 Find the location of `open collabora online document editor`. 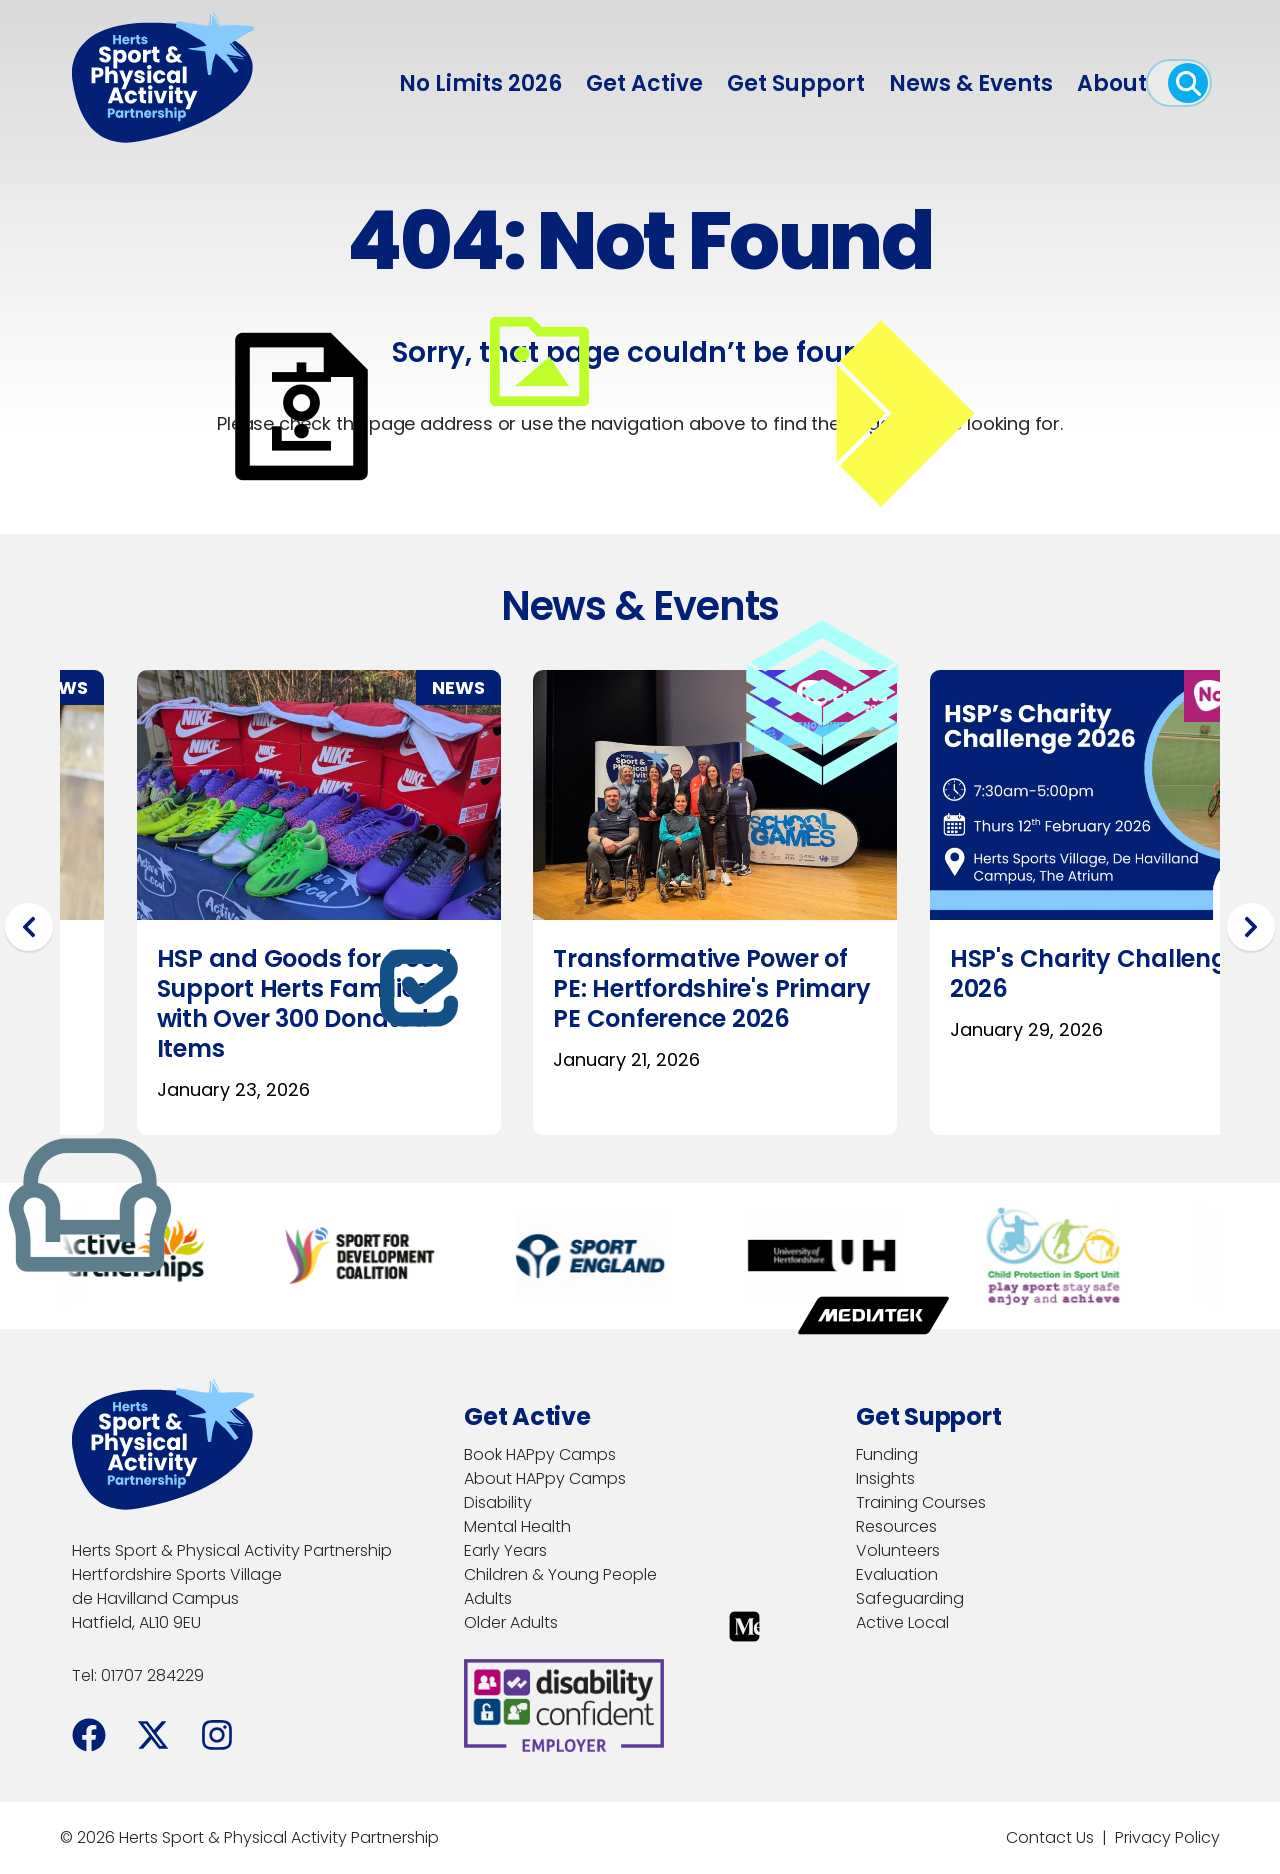

open collabora online document editor is located at coordinates (905, 413).